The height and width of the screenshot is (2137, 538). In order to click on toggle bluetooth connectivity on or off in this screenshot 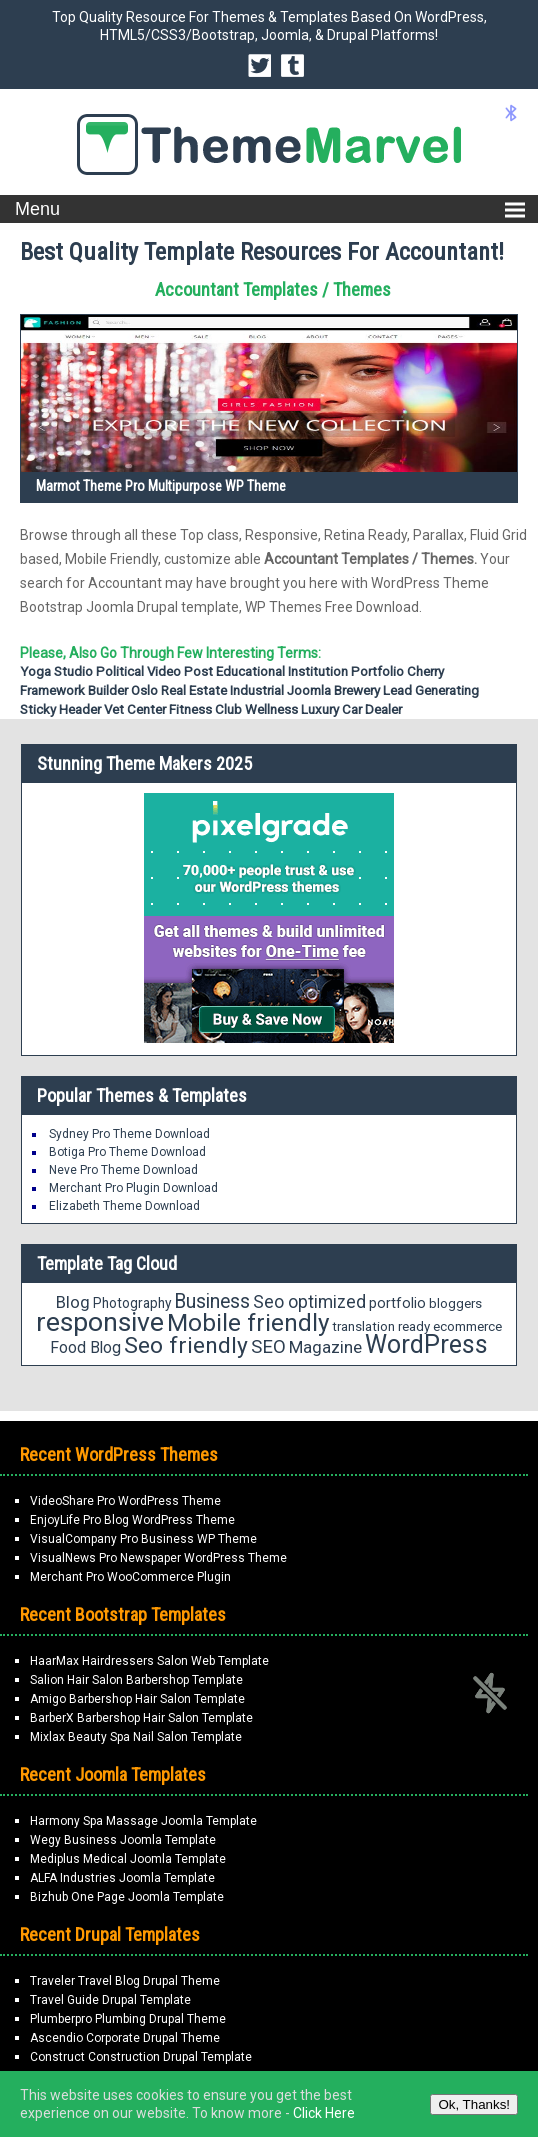, I will do `click(511, 113)`.